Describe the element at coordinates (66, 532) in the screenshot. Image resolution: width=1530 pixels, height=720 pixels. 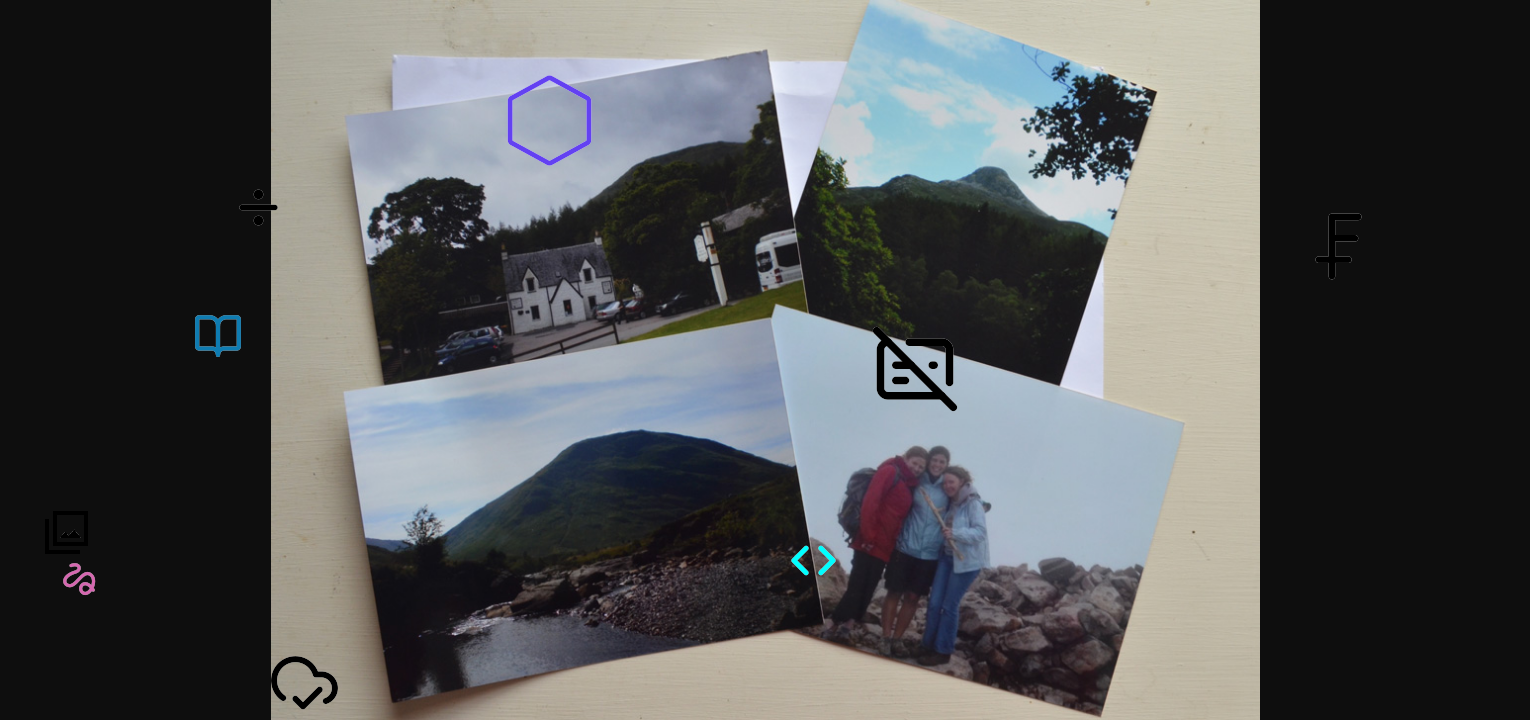
I see `view or apply image filters` at that location.